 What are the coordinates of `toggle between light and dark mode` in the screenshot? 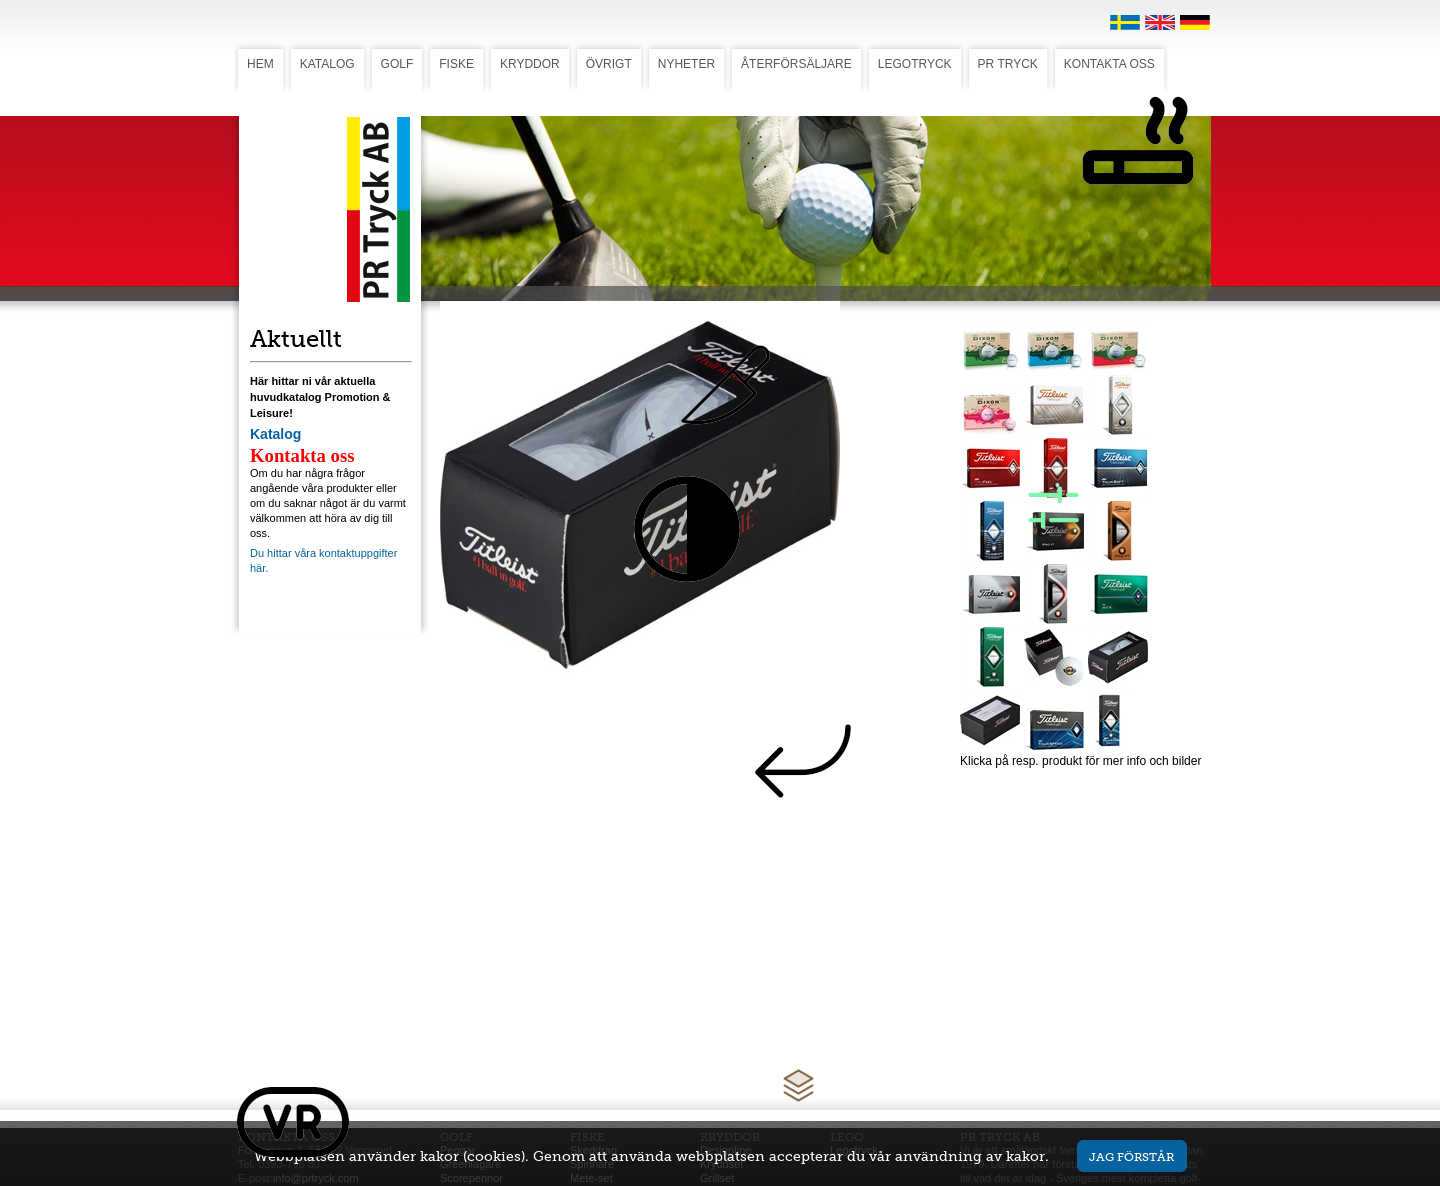 It's located at (687, 529).